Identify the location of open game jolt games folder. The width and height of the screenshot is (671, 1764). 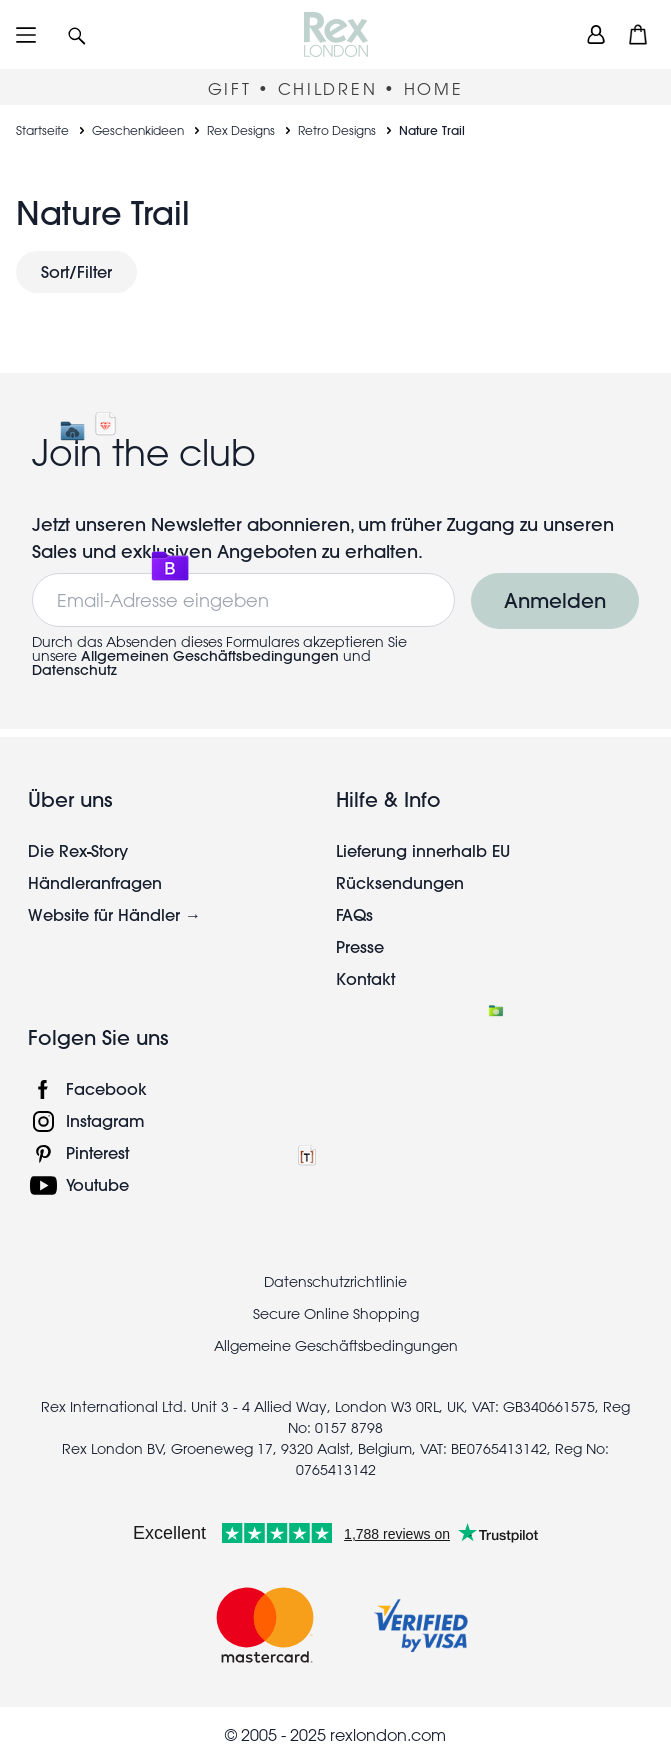
(496, 1011).